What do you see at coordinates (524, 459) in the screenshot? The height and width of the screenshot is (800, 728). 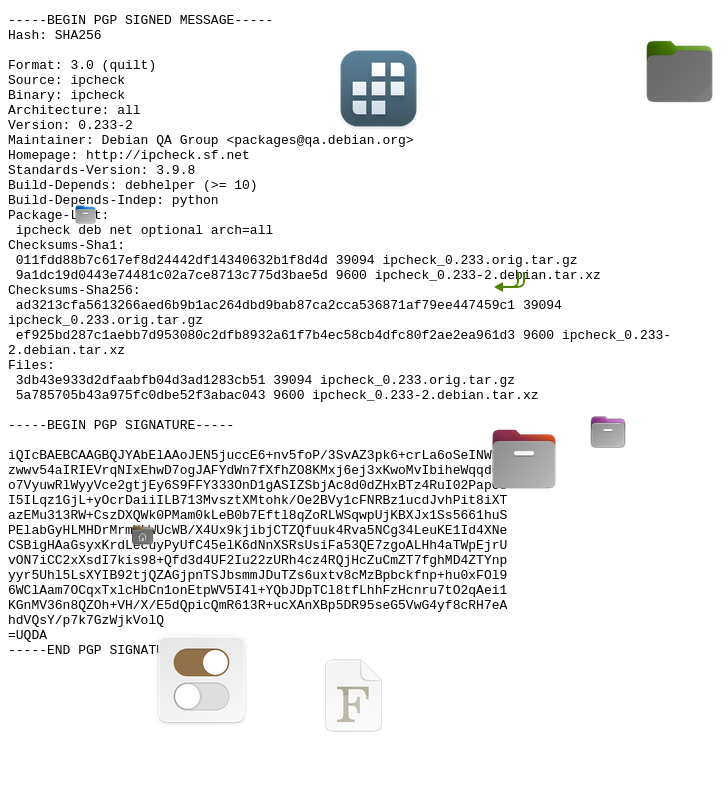 I see `open the file manager application` at bounding box center [524, 459].